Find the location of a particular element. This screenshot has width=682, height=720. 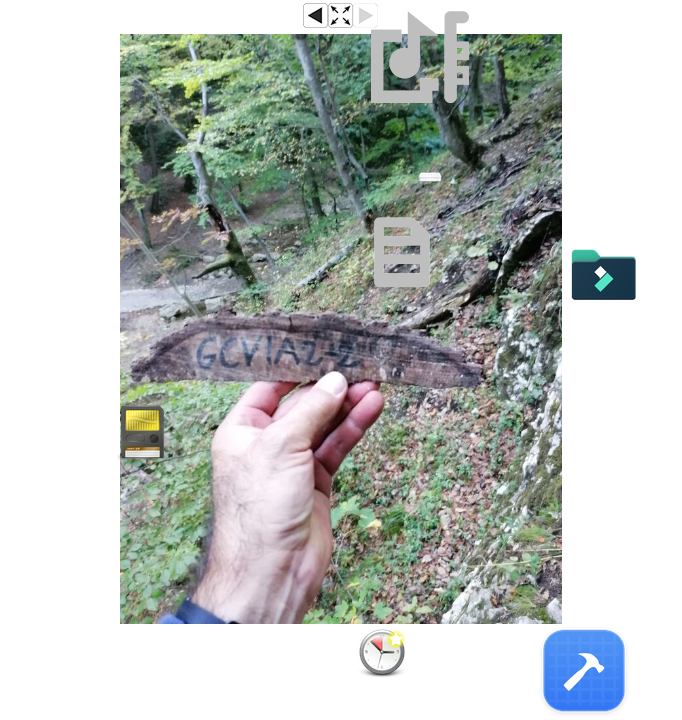

access removable flash storage device is located at coordinates (142, 433).